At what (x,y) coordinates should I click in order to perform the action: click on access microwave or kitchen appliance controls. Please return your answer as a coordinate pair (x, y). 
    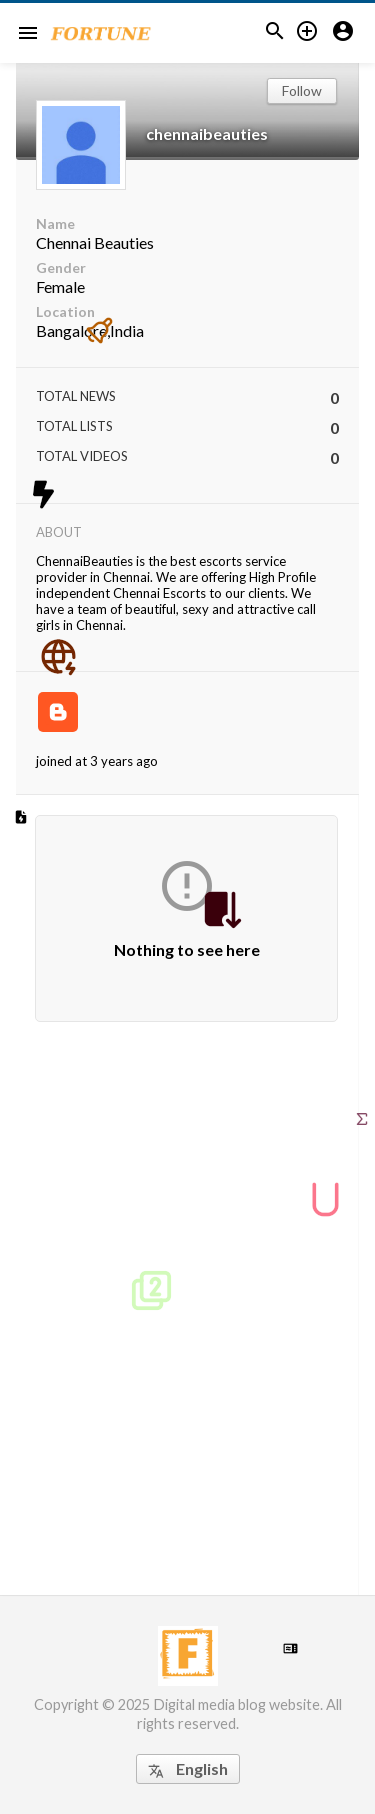
    Looking at the image, I should click on (290, 1648).